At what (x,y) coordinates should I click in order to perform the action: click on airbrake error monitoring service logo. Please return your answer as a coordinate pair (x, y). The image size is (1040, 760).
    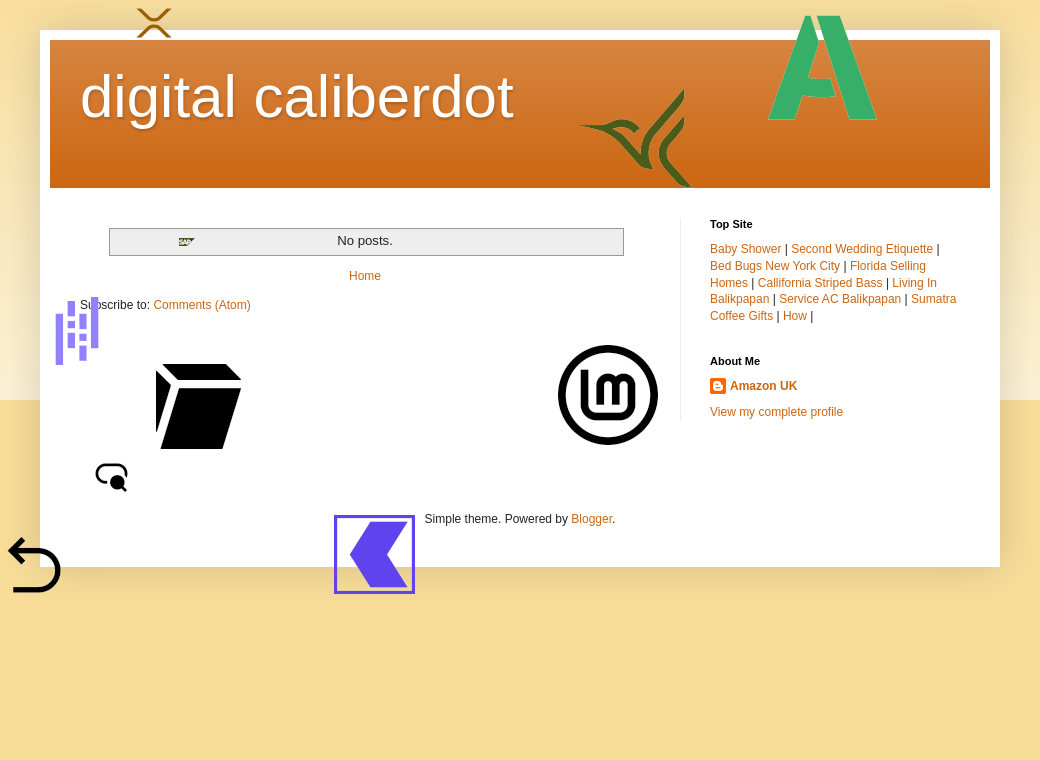
    Looking at the image, I should click on (822, 67).